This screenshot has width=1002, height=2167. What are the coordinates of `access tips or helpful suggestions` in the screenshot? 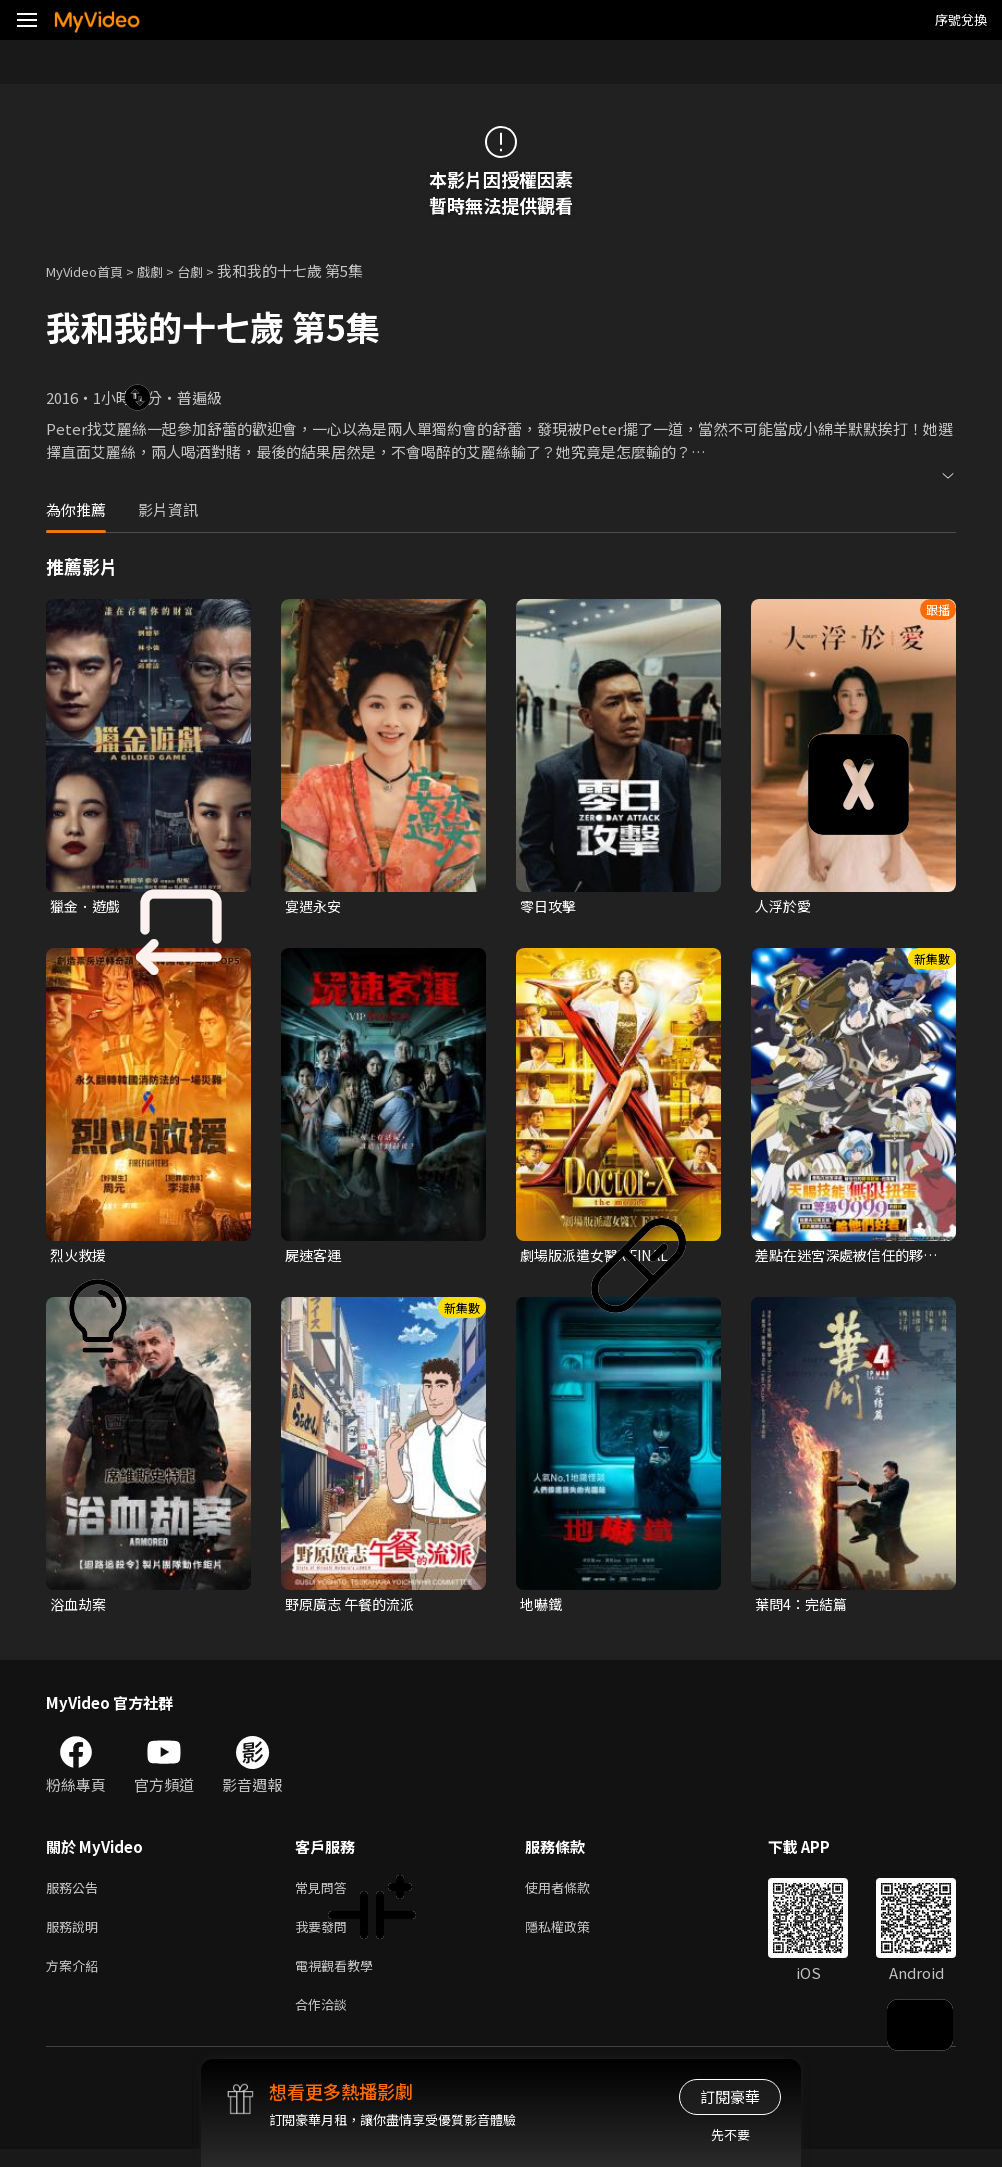 It's located at (98, 1316).